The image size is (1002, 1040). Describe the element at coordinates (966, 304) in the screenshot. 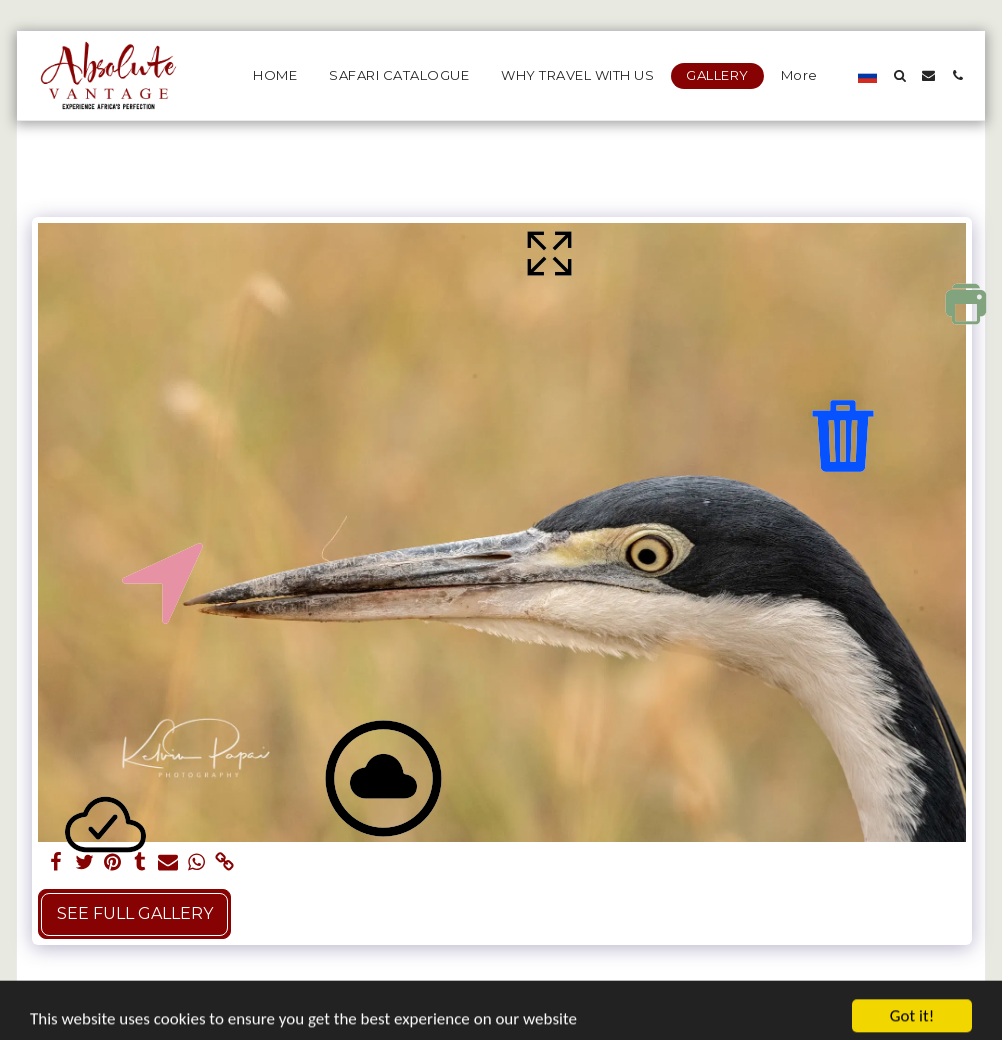

I see `print this document` at that location.